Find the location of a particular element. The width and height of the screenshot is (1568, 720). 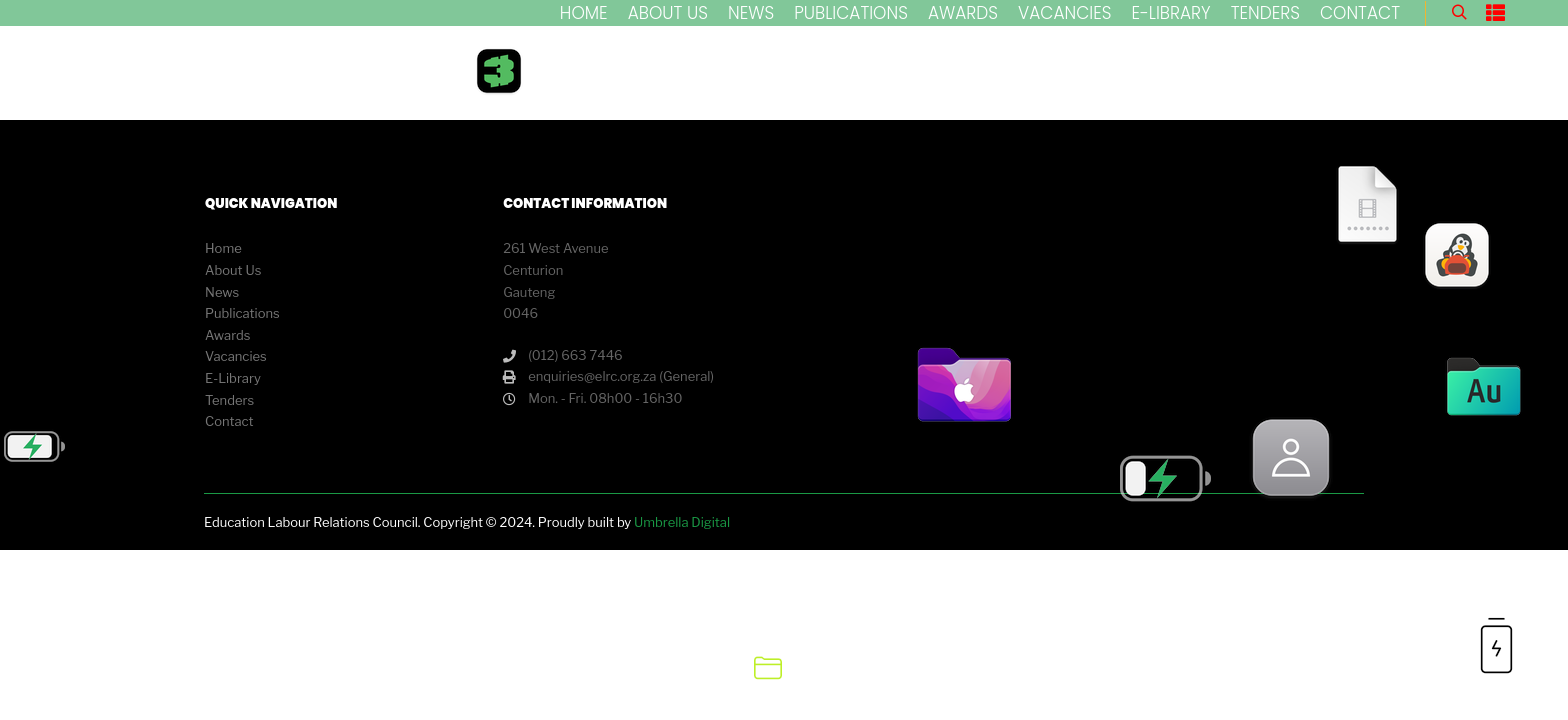

launch supertuxkart racing game is located at coordinates (1457, 255).